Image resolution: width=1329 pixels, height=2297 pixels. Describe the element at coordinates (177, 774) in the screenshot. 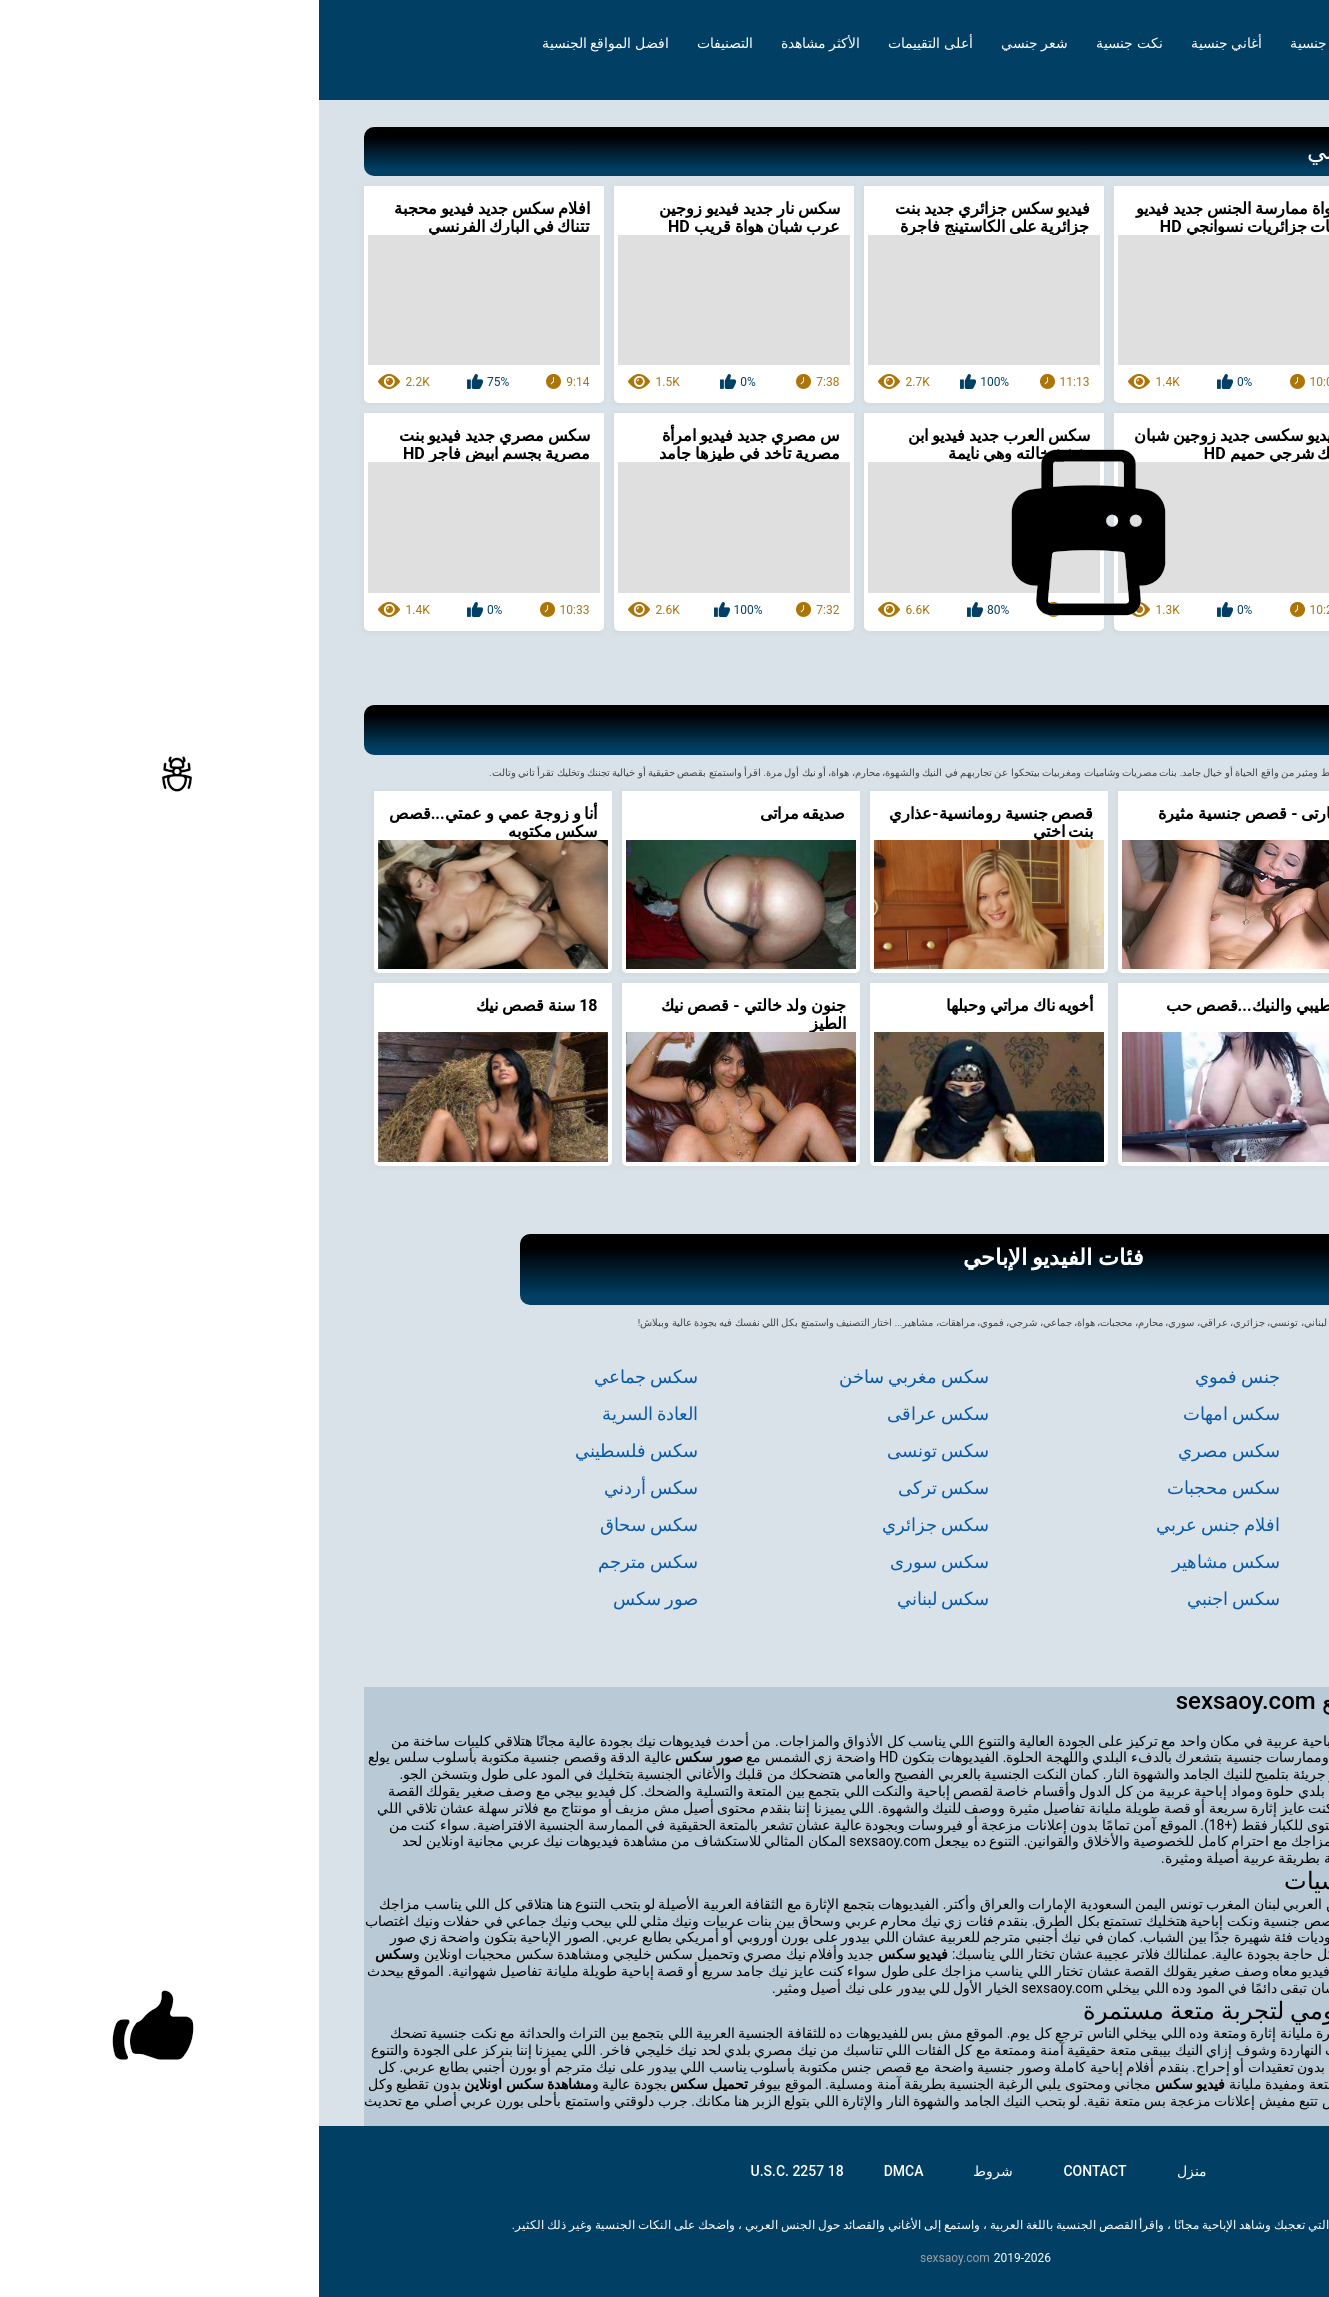

I see `report a bug or issue` at that location.